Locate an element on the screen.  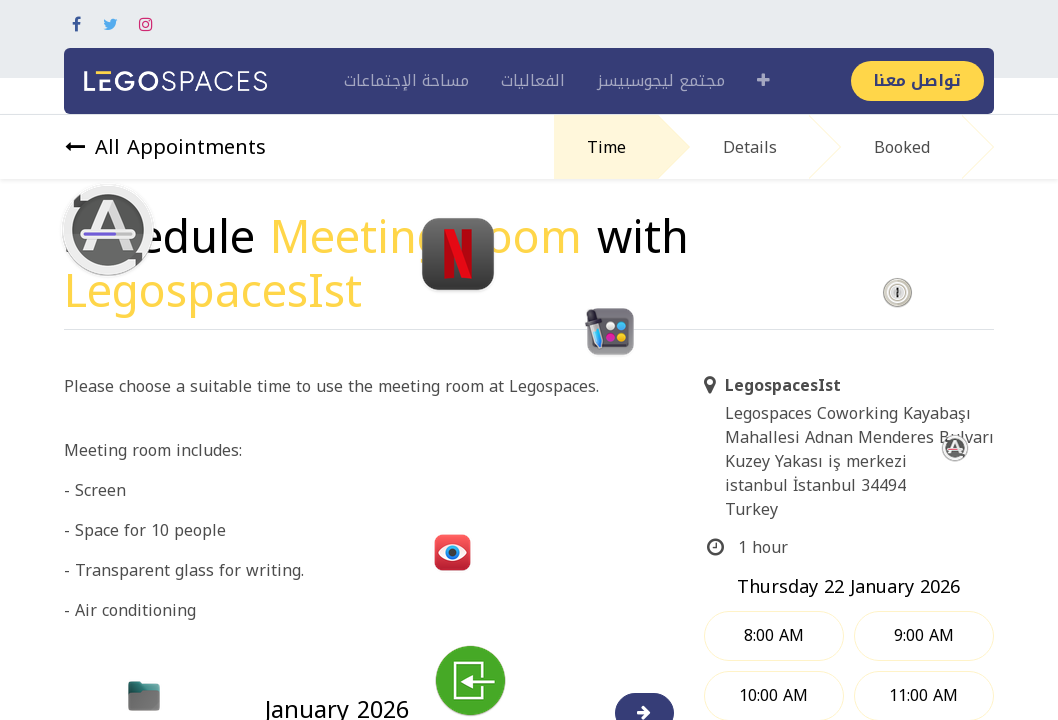
open Netflix app is located at coordinates (458, 254).